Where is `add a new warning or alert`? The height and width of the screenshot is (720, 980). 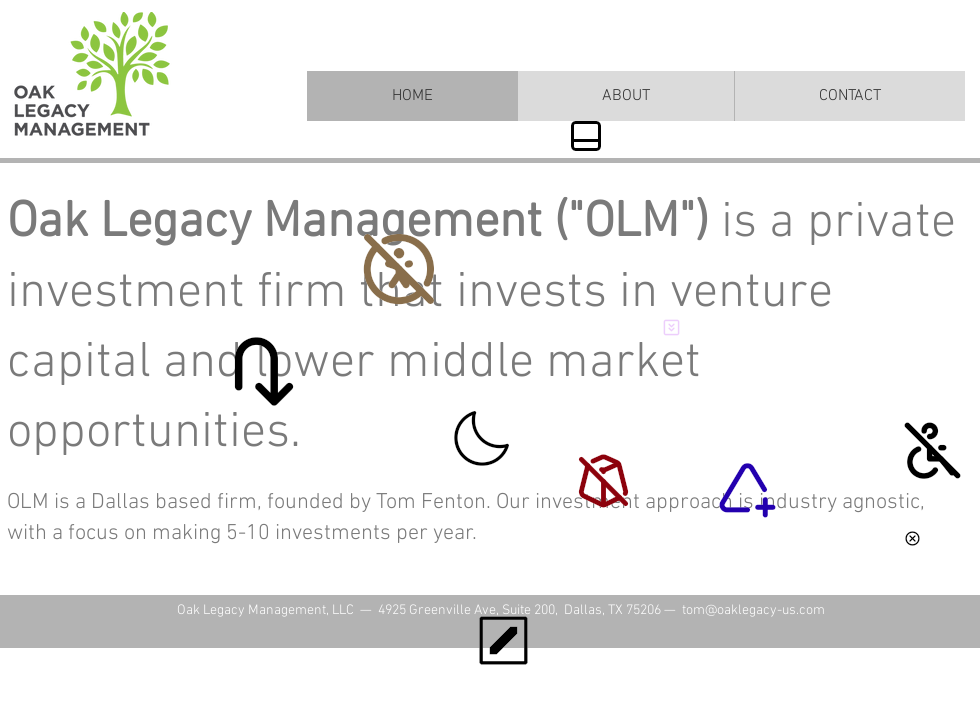
add a new warning or alert is located at coordinates (747, 489).